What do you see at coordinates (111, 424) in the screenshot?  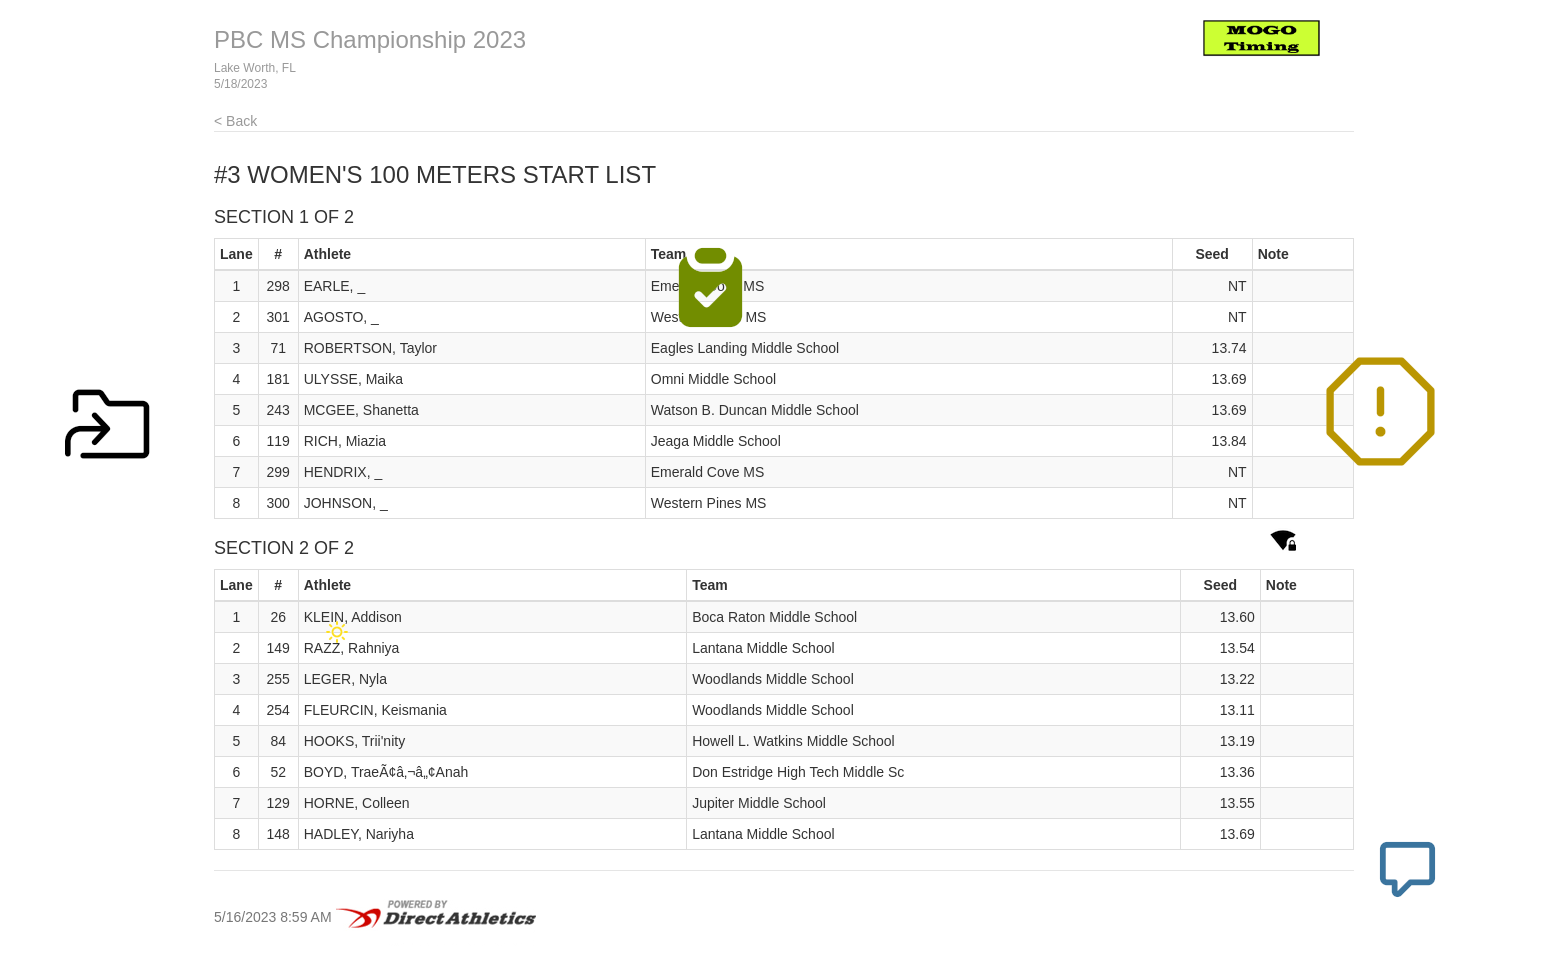 I see `access a linked or shortcut folder` at bounding box center [111, 424].